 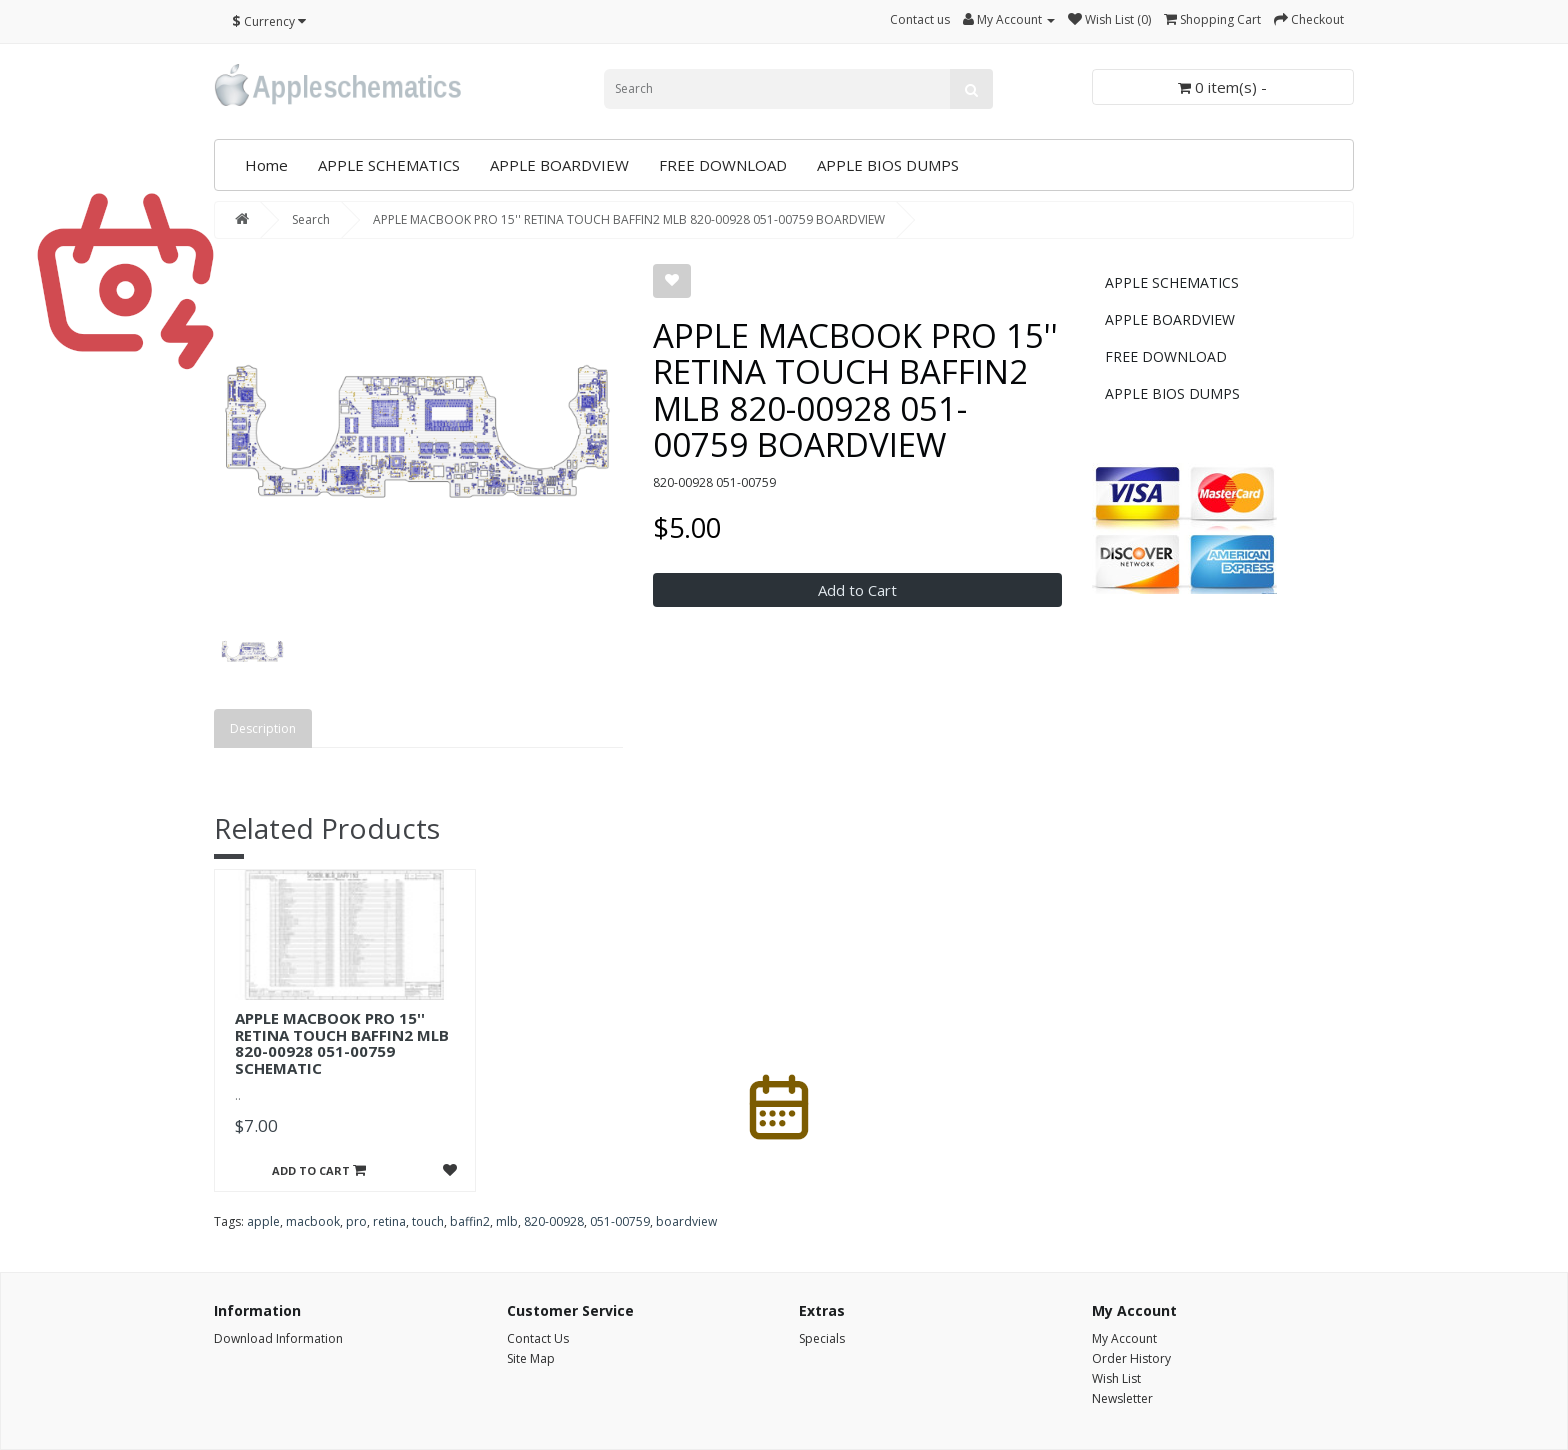 What do you see at coordinates (125, 272) in the screenshot?
I see `quick purchase or express checkout` at bounding box center [125, 272].